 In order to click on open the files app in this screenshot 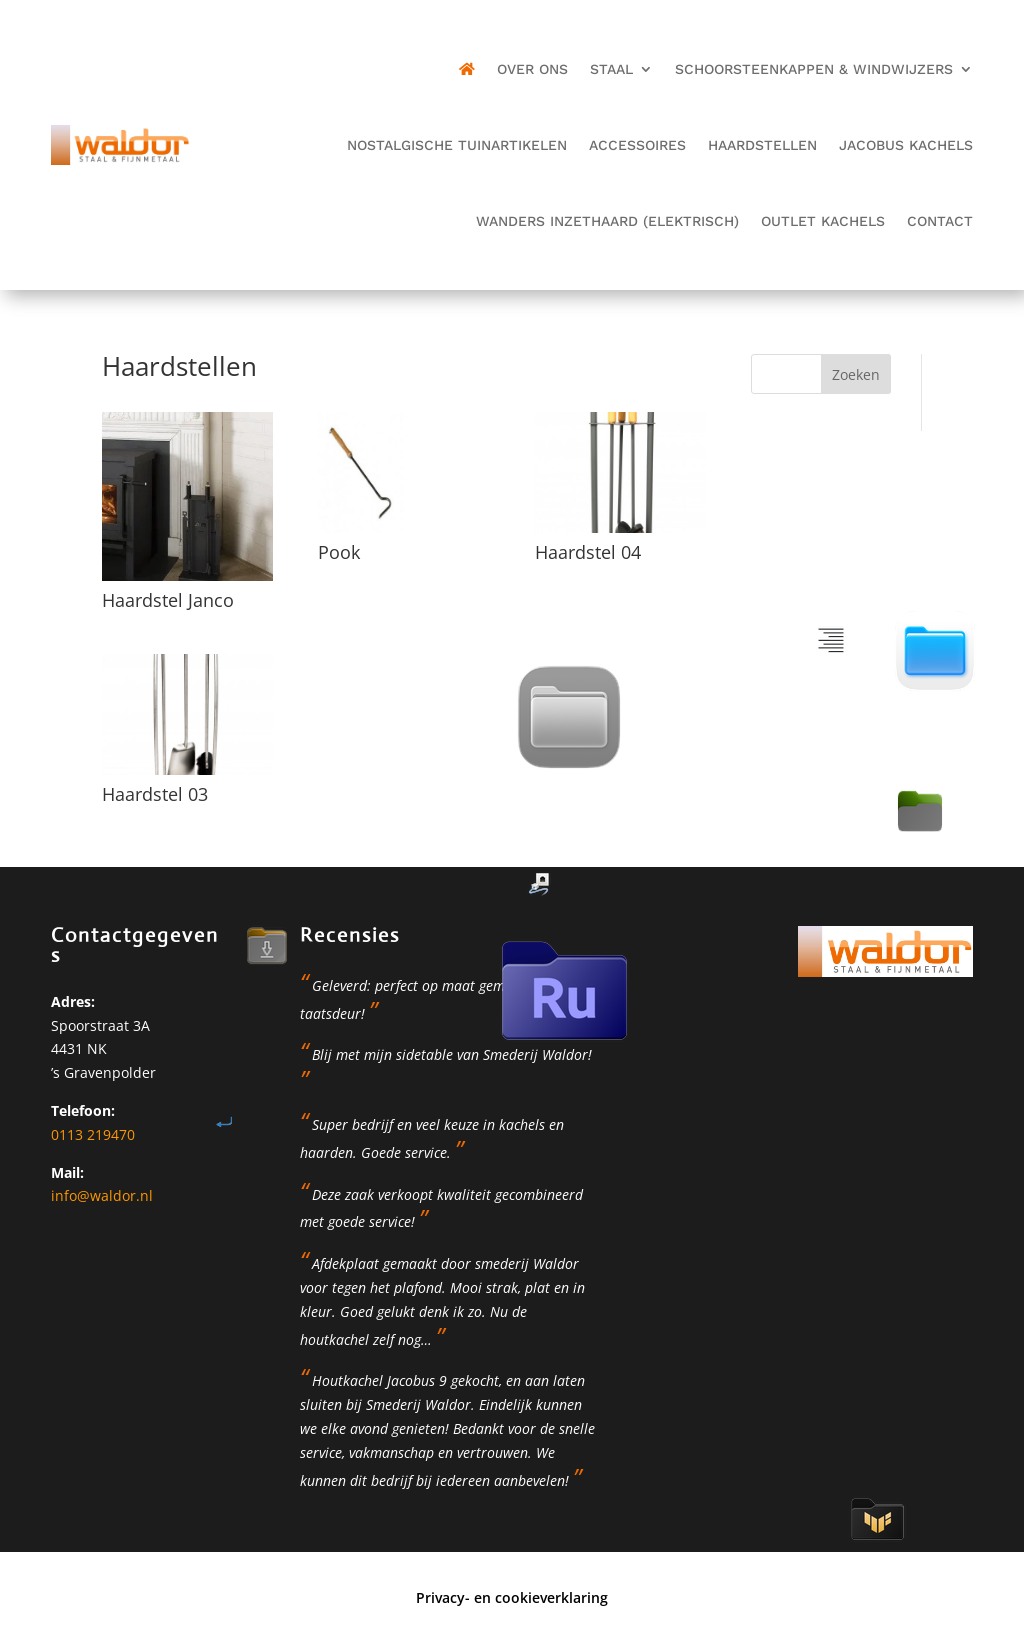, I will do `click(935, 651)`.